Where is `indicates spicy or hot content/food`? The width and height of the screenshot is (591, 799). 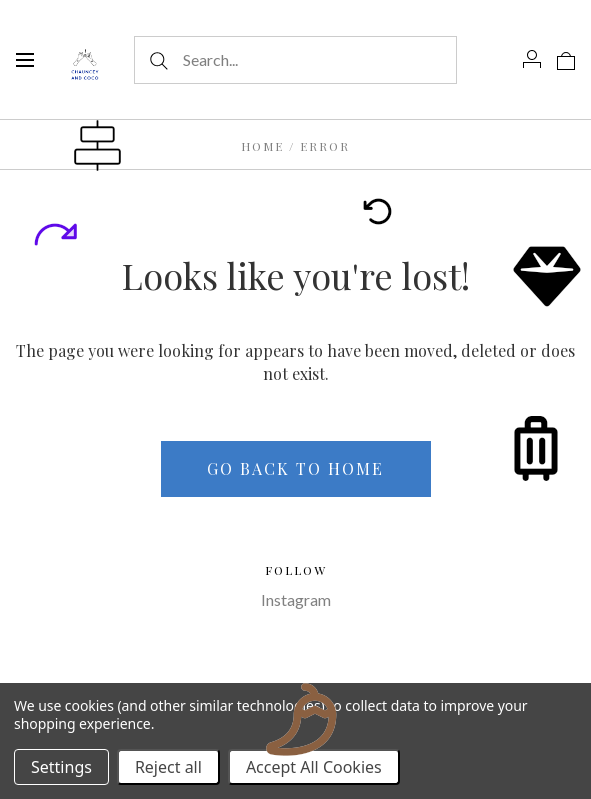
indicates spicy or hot content/food is located at coordinates (305, 722).